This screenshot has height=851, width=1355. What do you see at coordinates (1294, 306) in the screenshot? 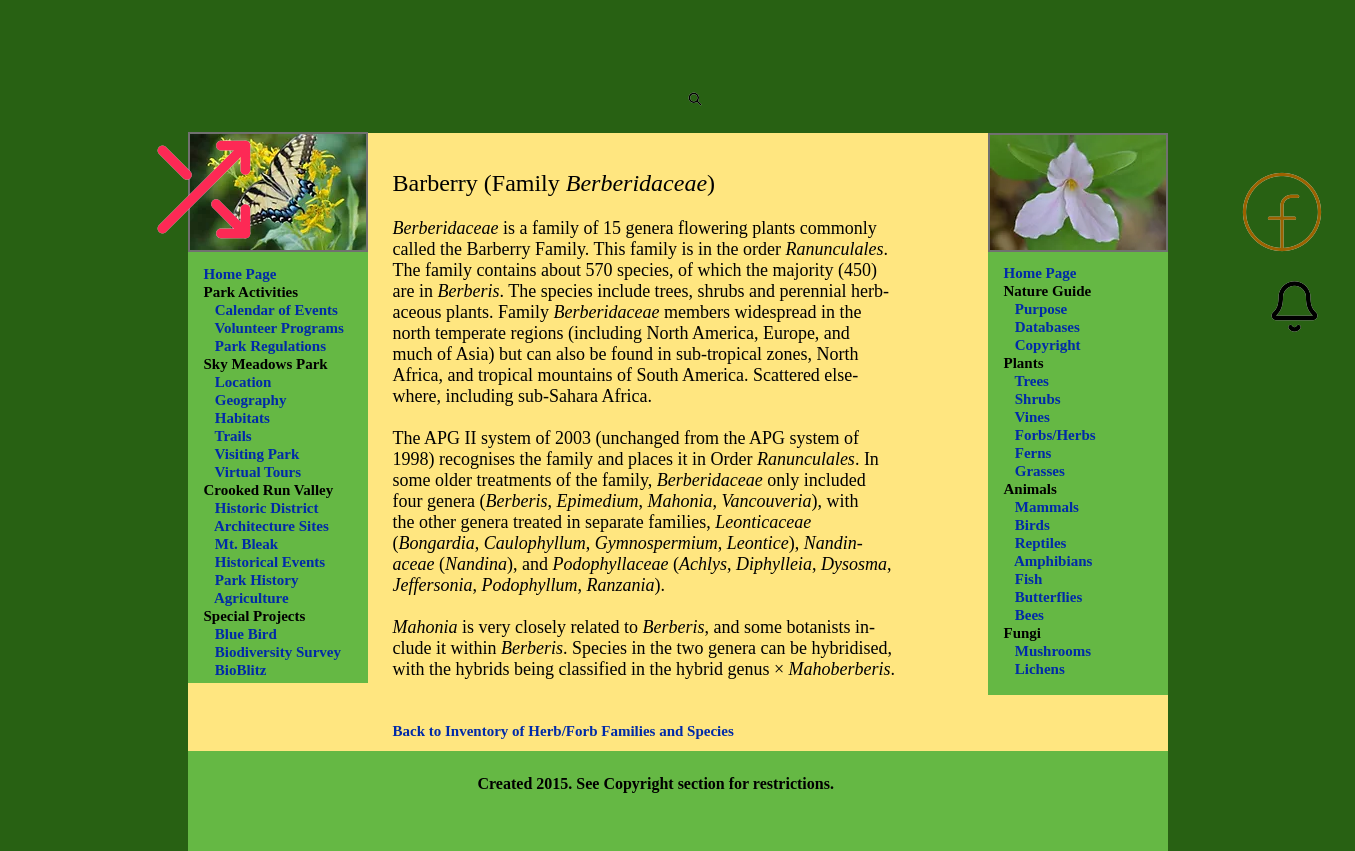
I see `view notifications` at bounding box center [1294, 306].